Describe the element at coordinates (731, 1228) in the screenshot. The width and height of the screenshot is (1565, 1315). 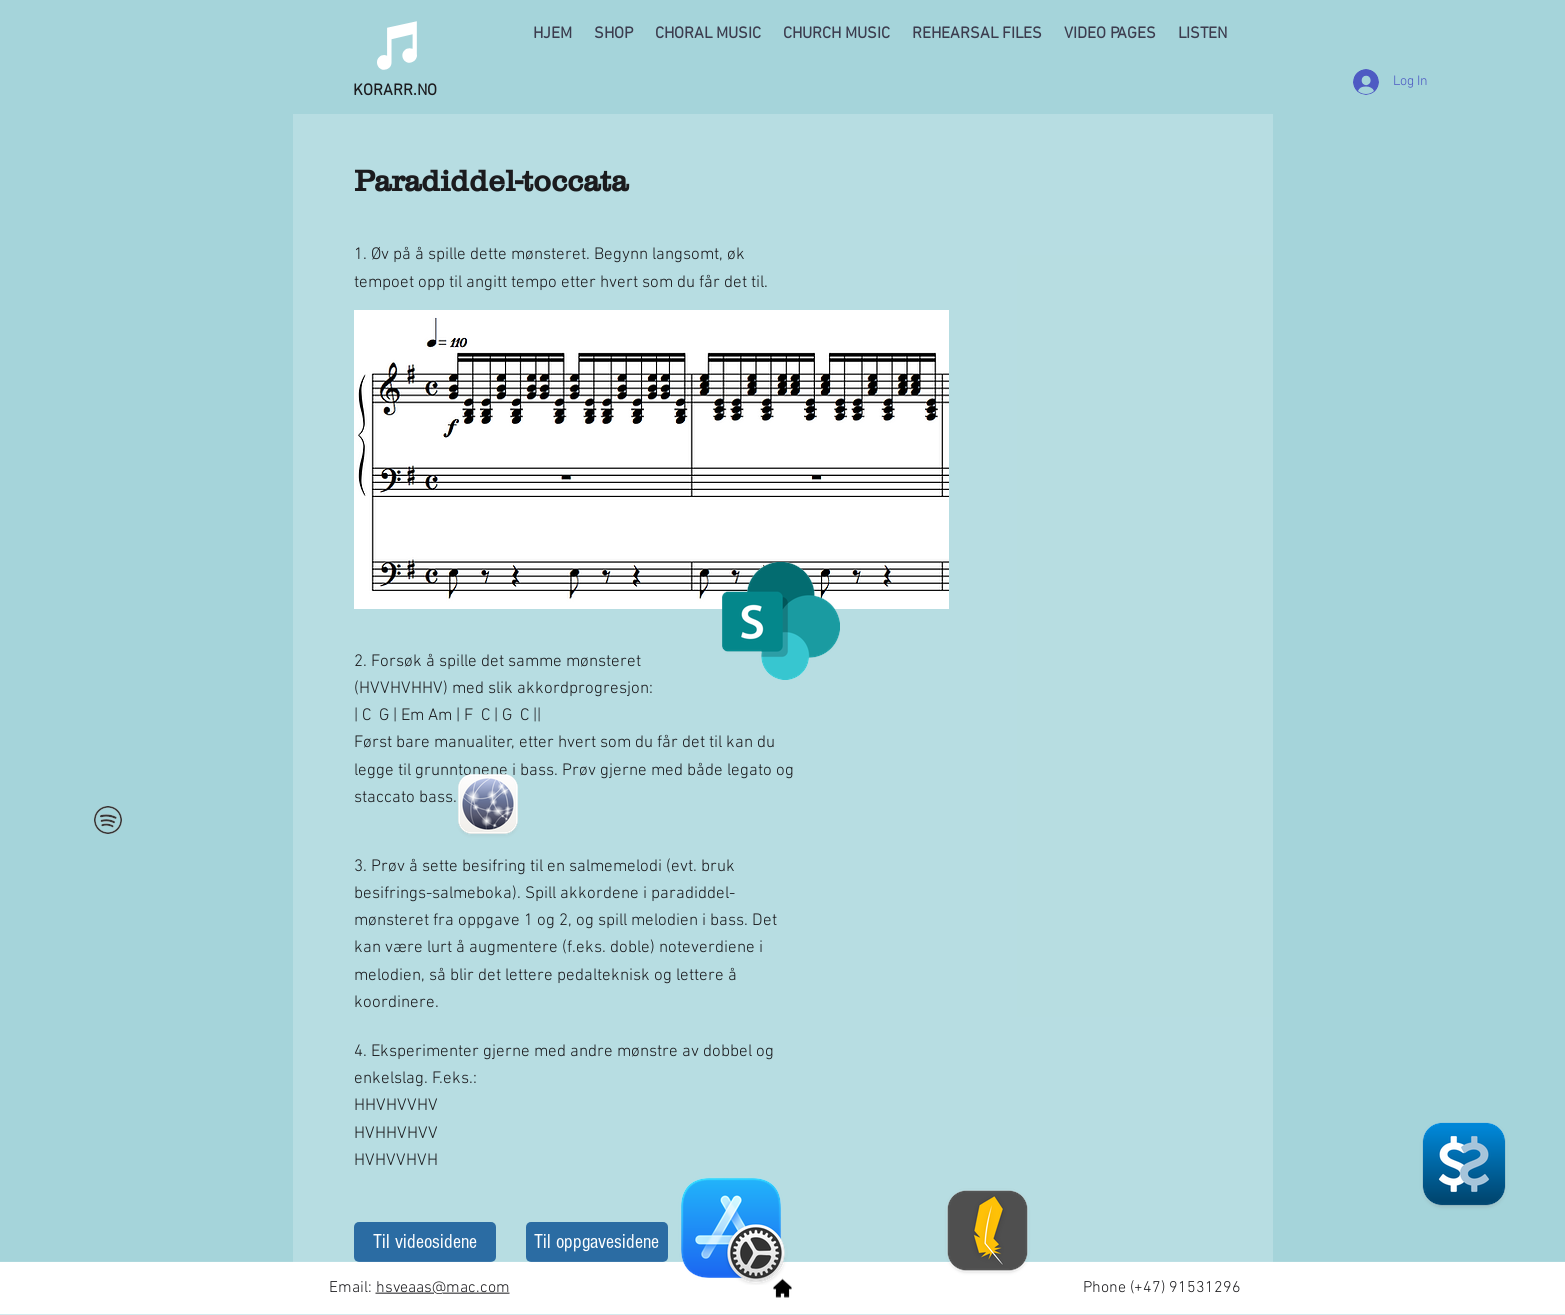
I see `open software properties or developer settings` at that location.